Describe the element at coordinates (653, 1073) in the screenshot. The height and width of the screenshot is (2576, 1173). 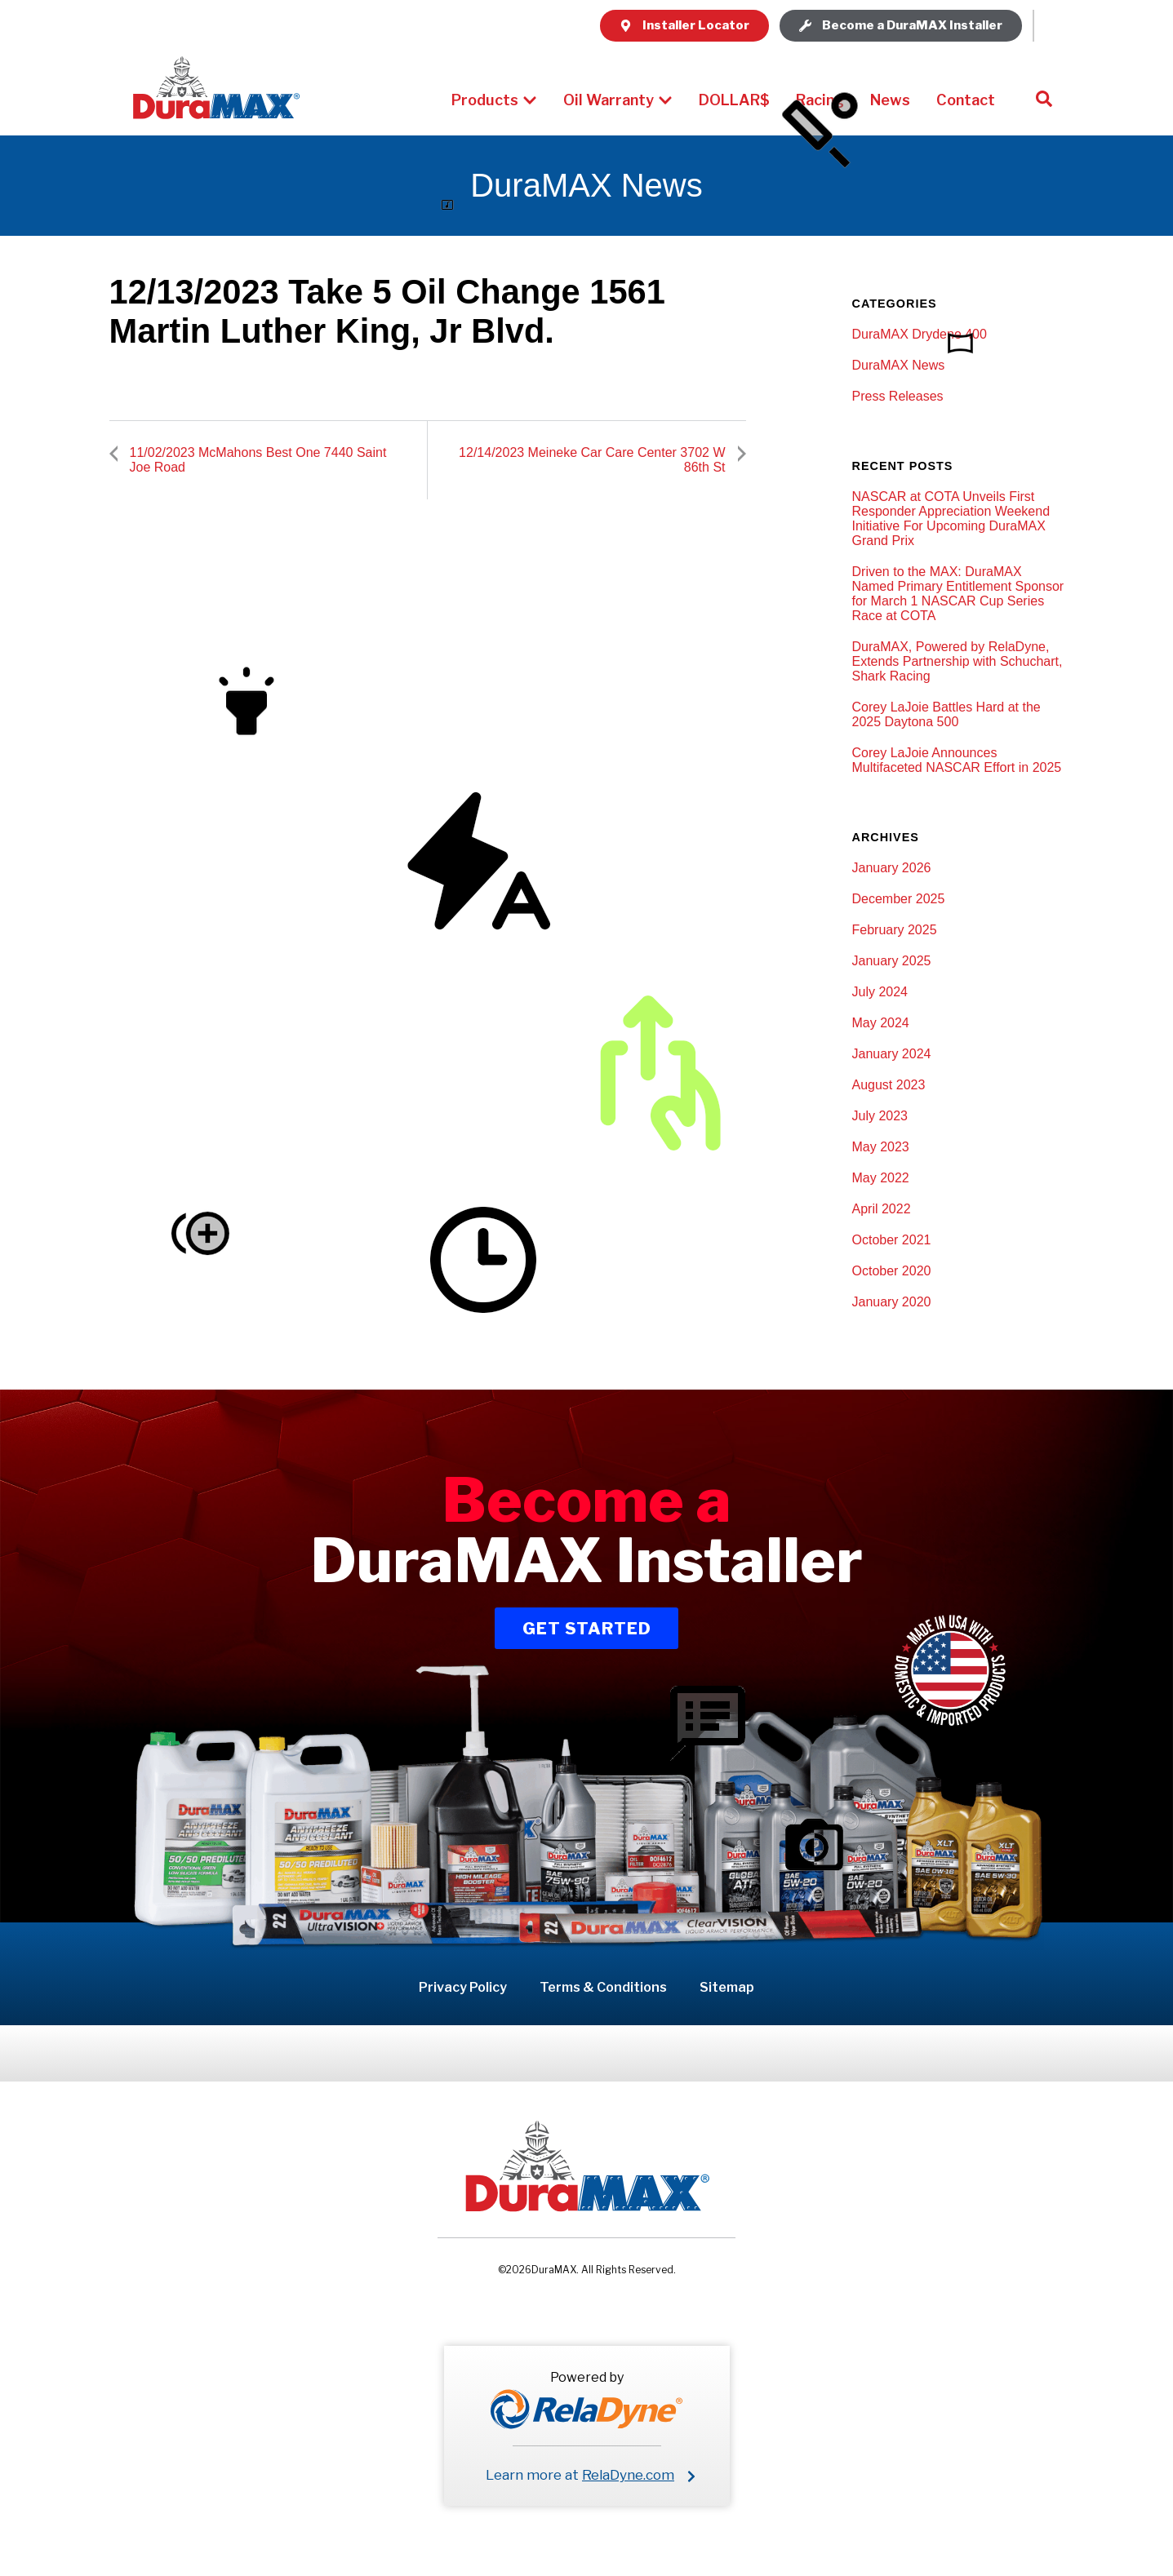
I see `deposit or transfer funds` at that location.